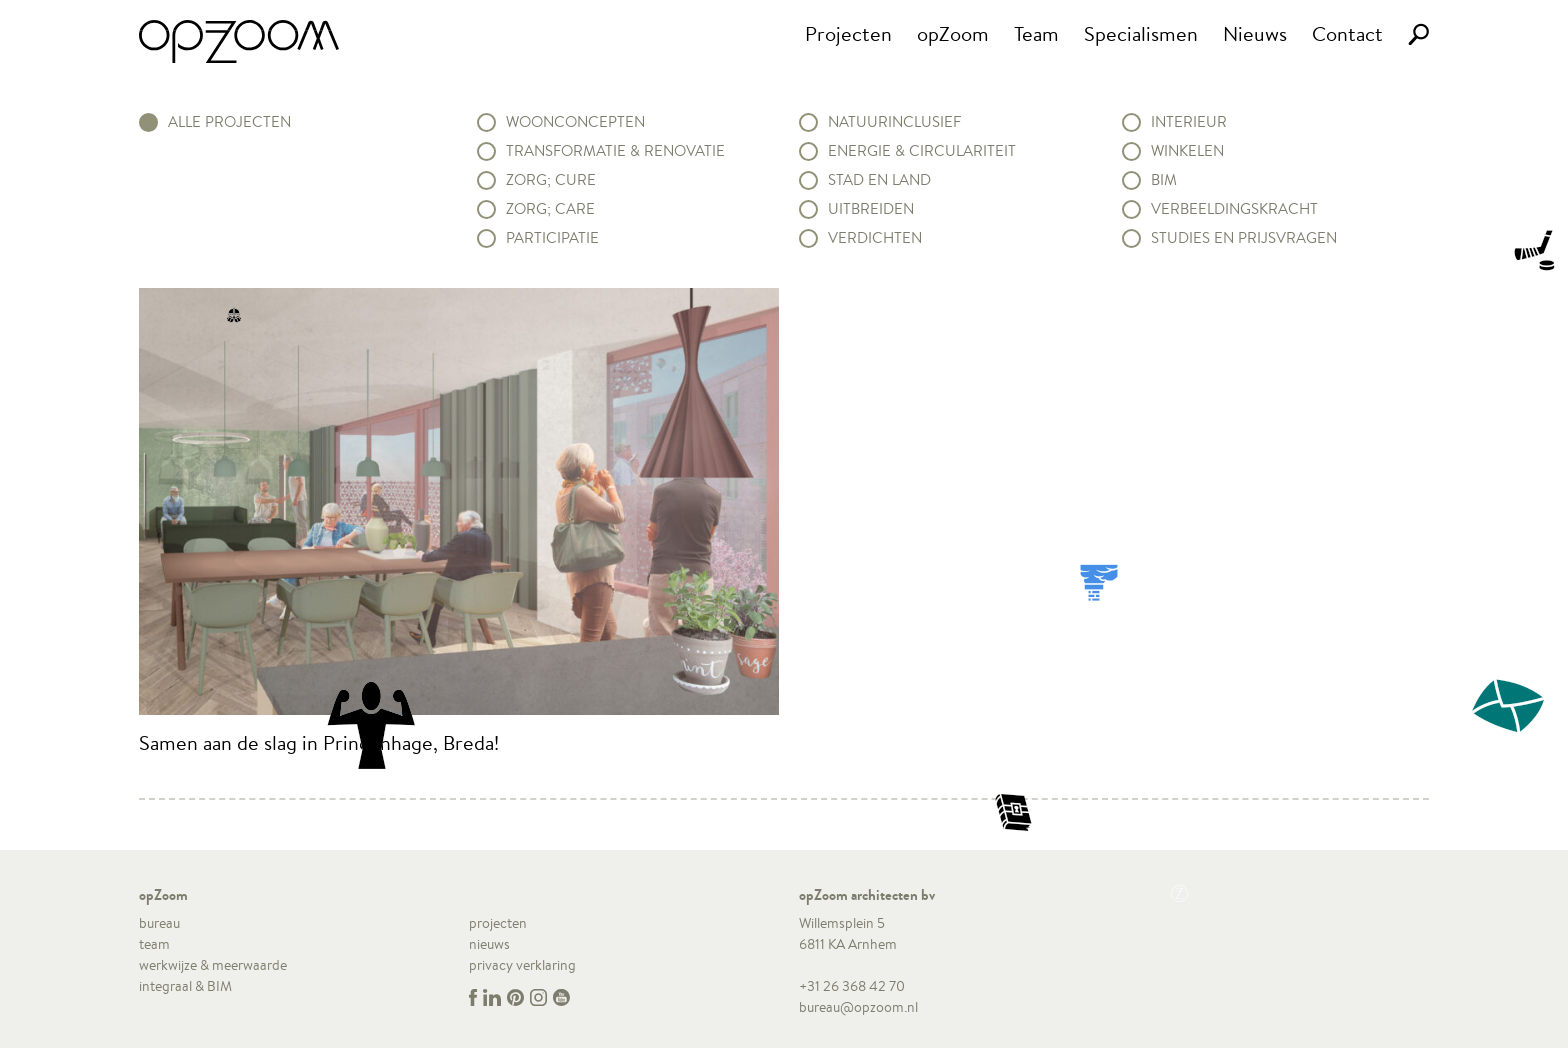 The width and height of the screenshot is (1568, 1048). Describe the element at coordinates (1534, 250) in the screenshot. I see `access hockey game or sports content` at that location.